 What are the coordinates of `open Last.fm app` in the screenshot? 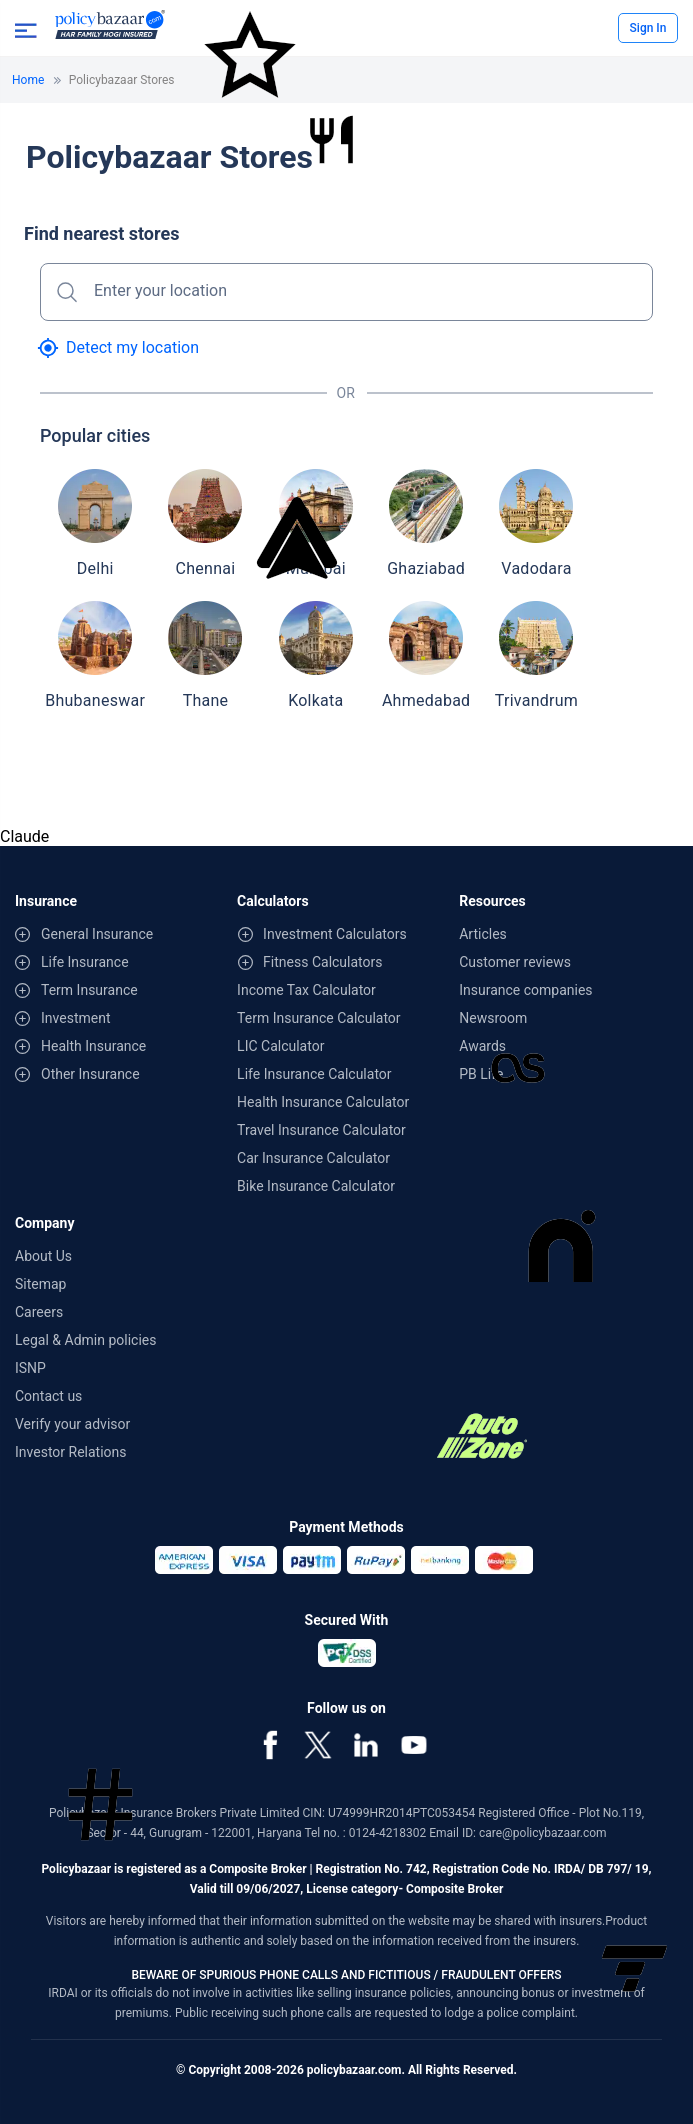 It's located at (518, 1068).